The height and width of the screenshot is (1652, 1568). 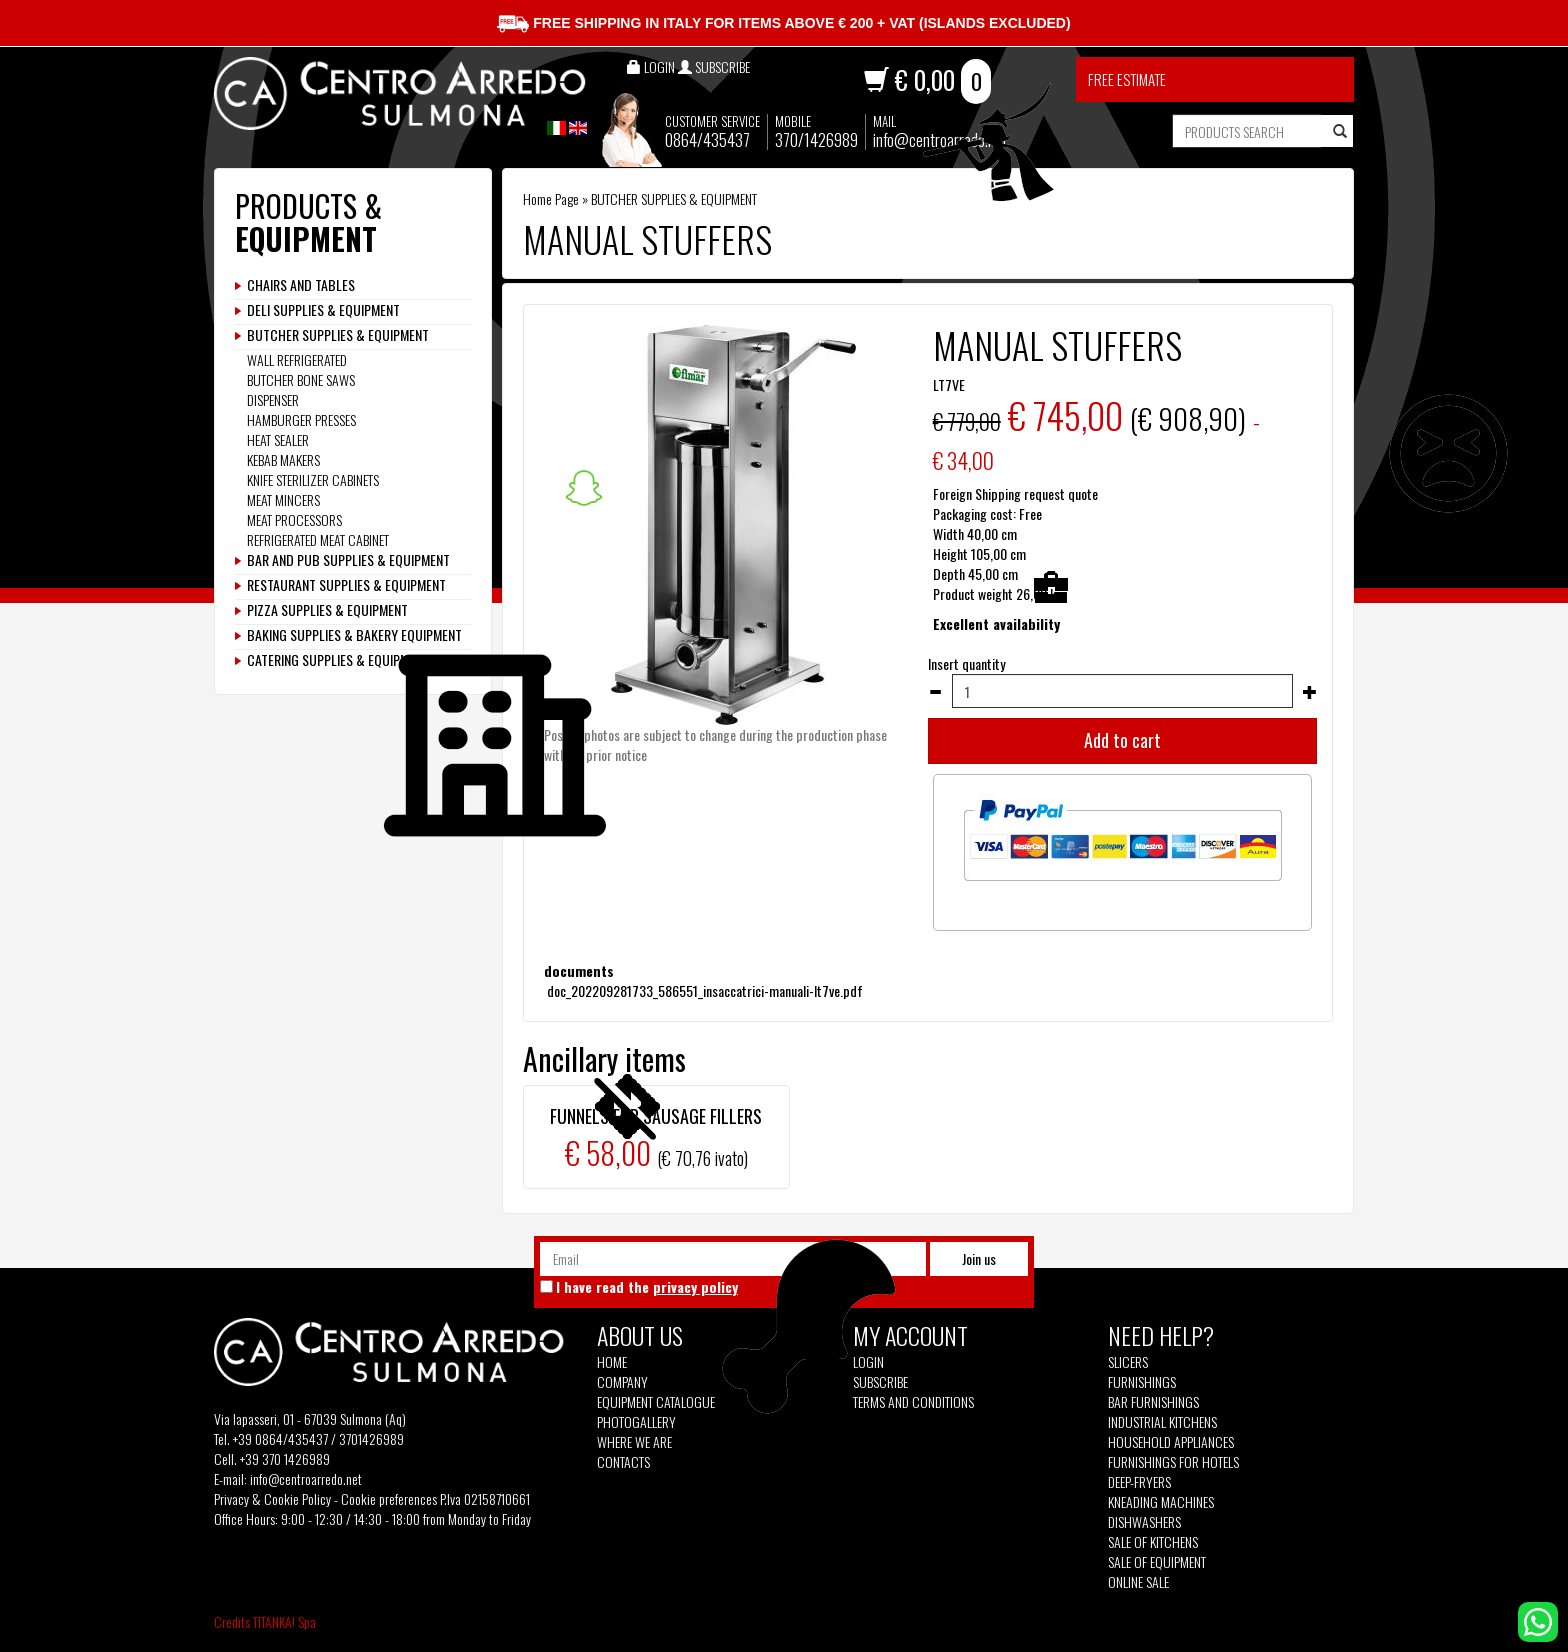 What do you see at coordinates (1448, 453) in the screenshot?
I see `indicates user fatigue or exhaustion status` at bounding box center [1448, 453].